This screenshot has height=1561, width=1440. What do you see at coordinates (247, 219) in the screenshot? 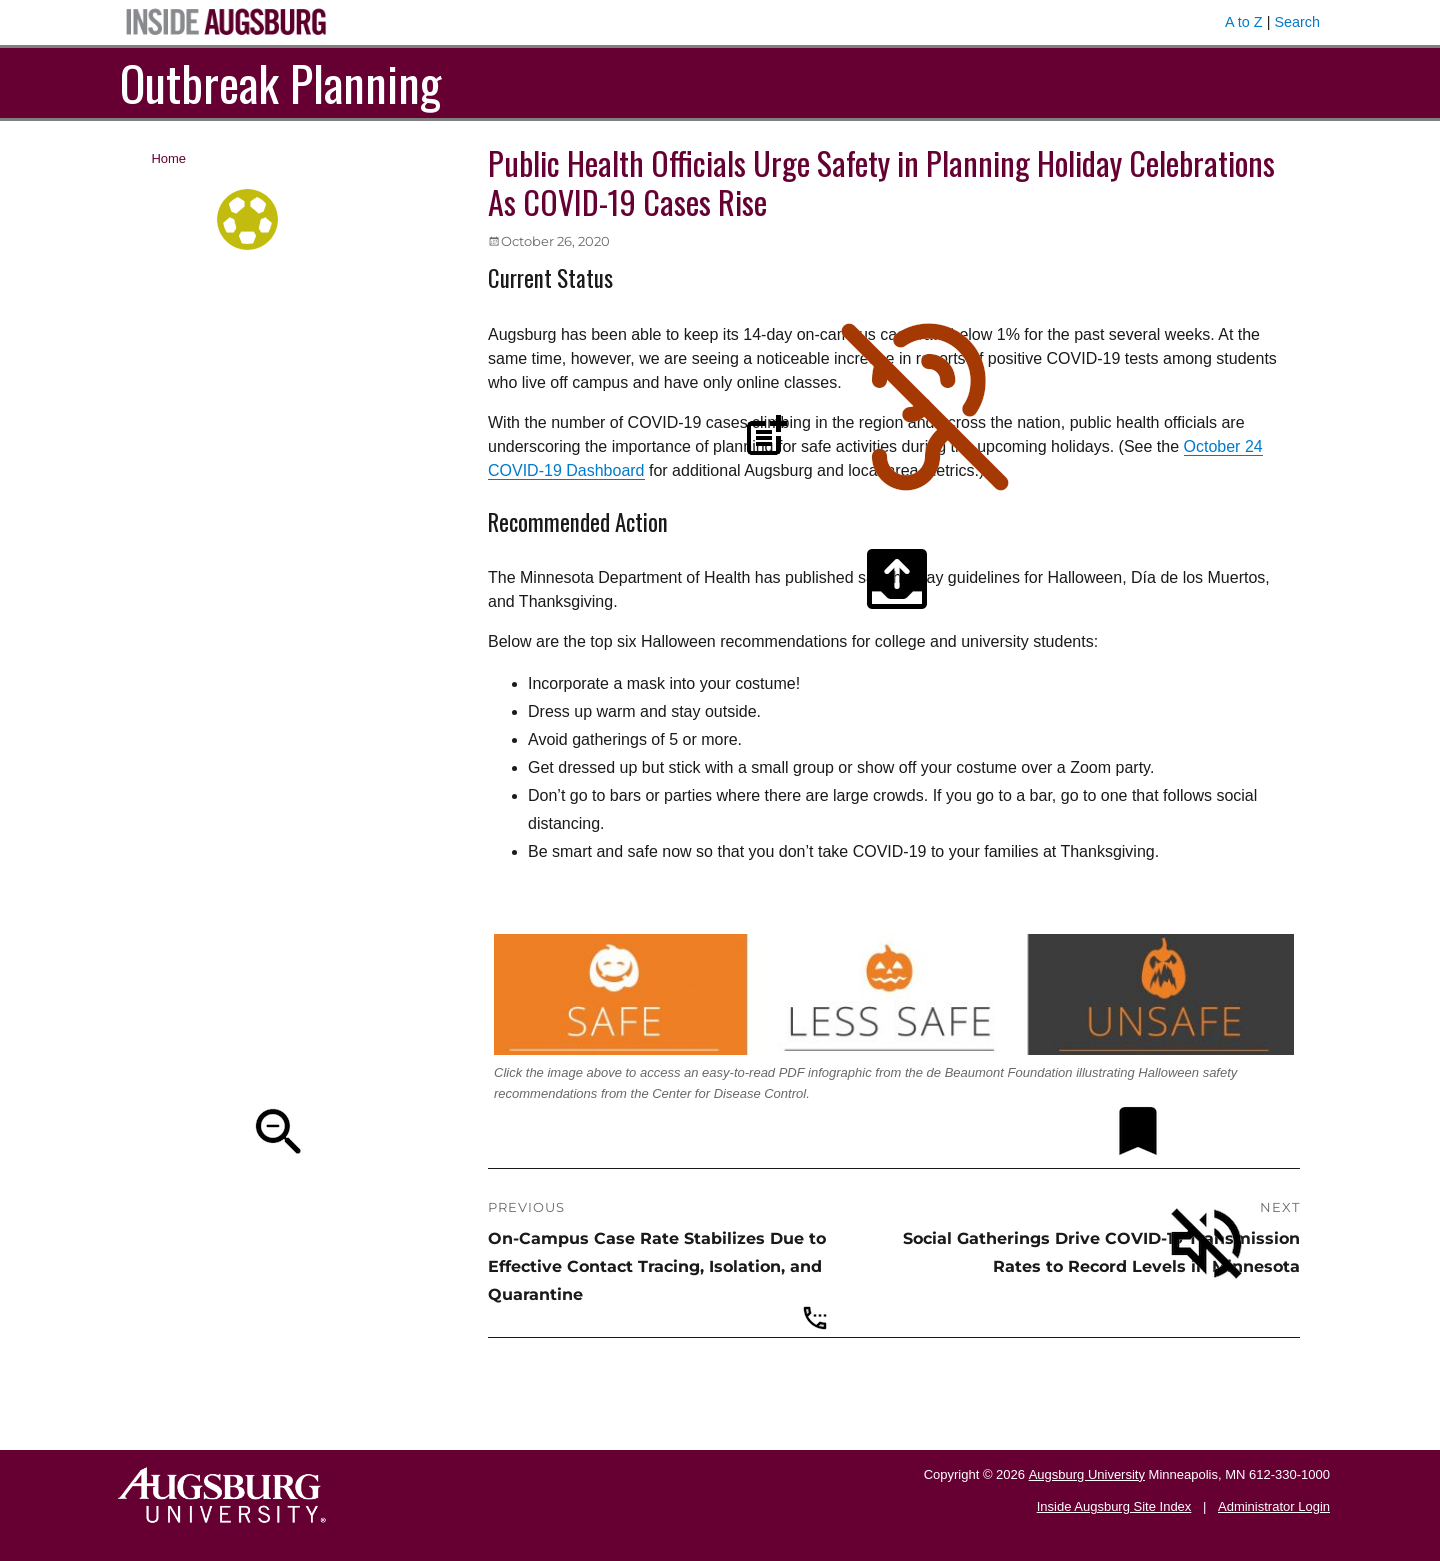
I see `access football or soccer content` at bounding box center [247, 219].